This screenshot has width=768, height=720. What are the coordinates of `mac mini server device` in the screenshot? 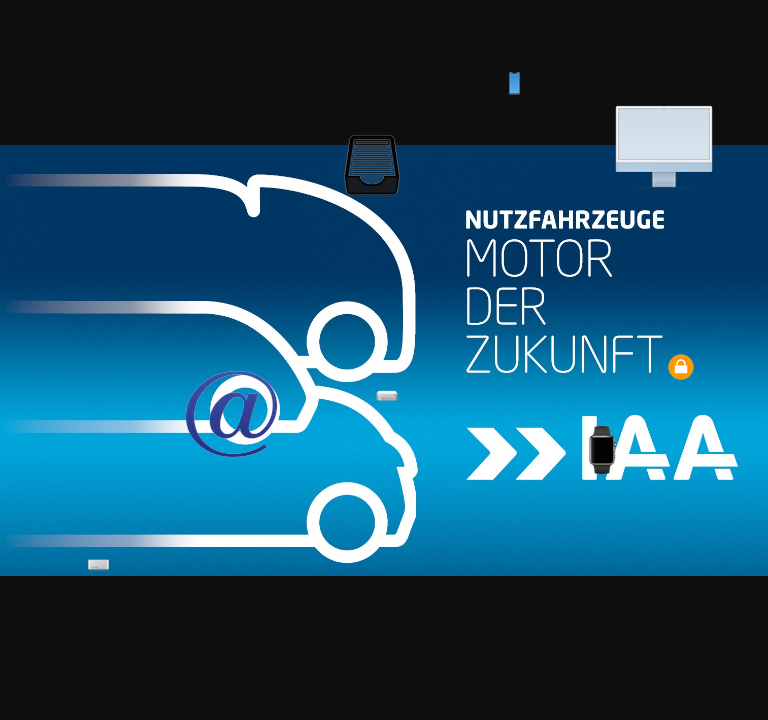 It's located at (387, 394).